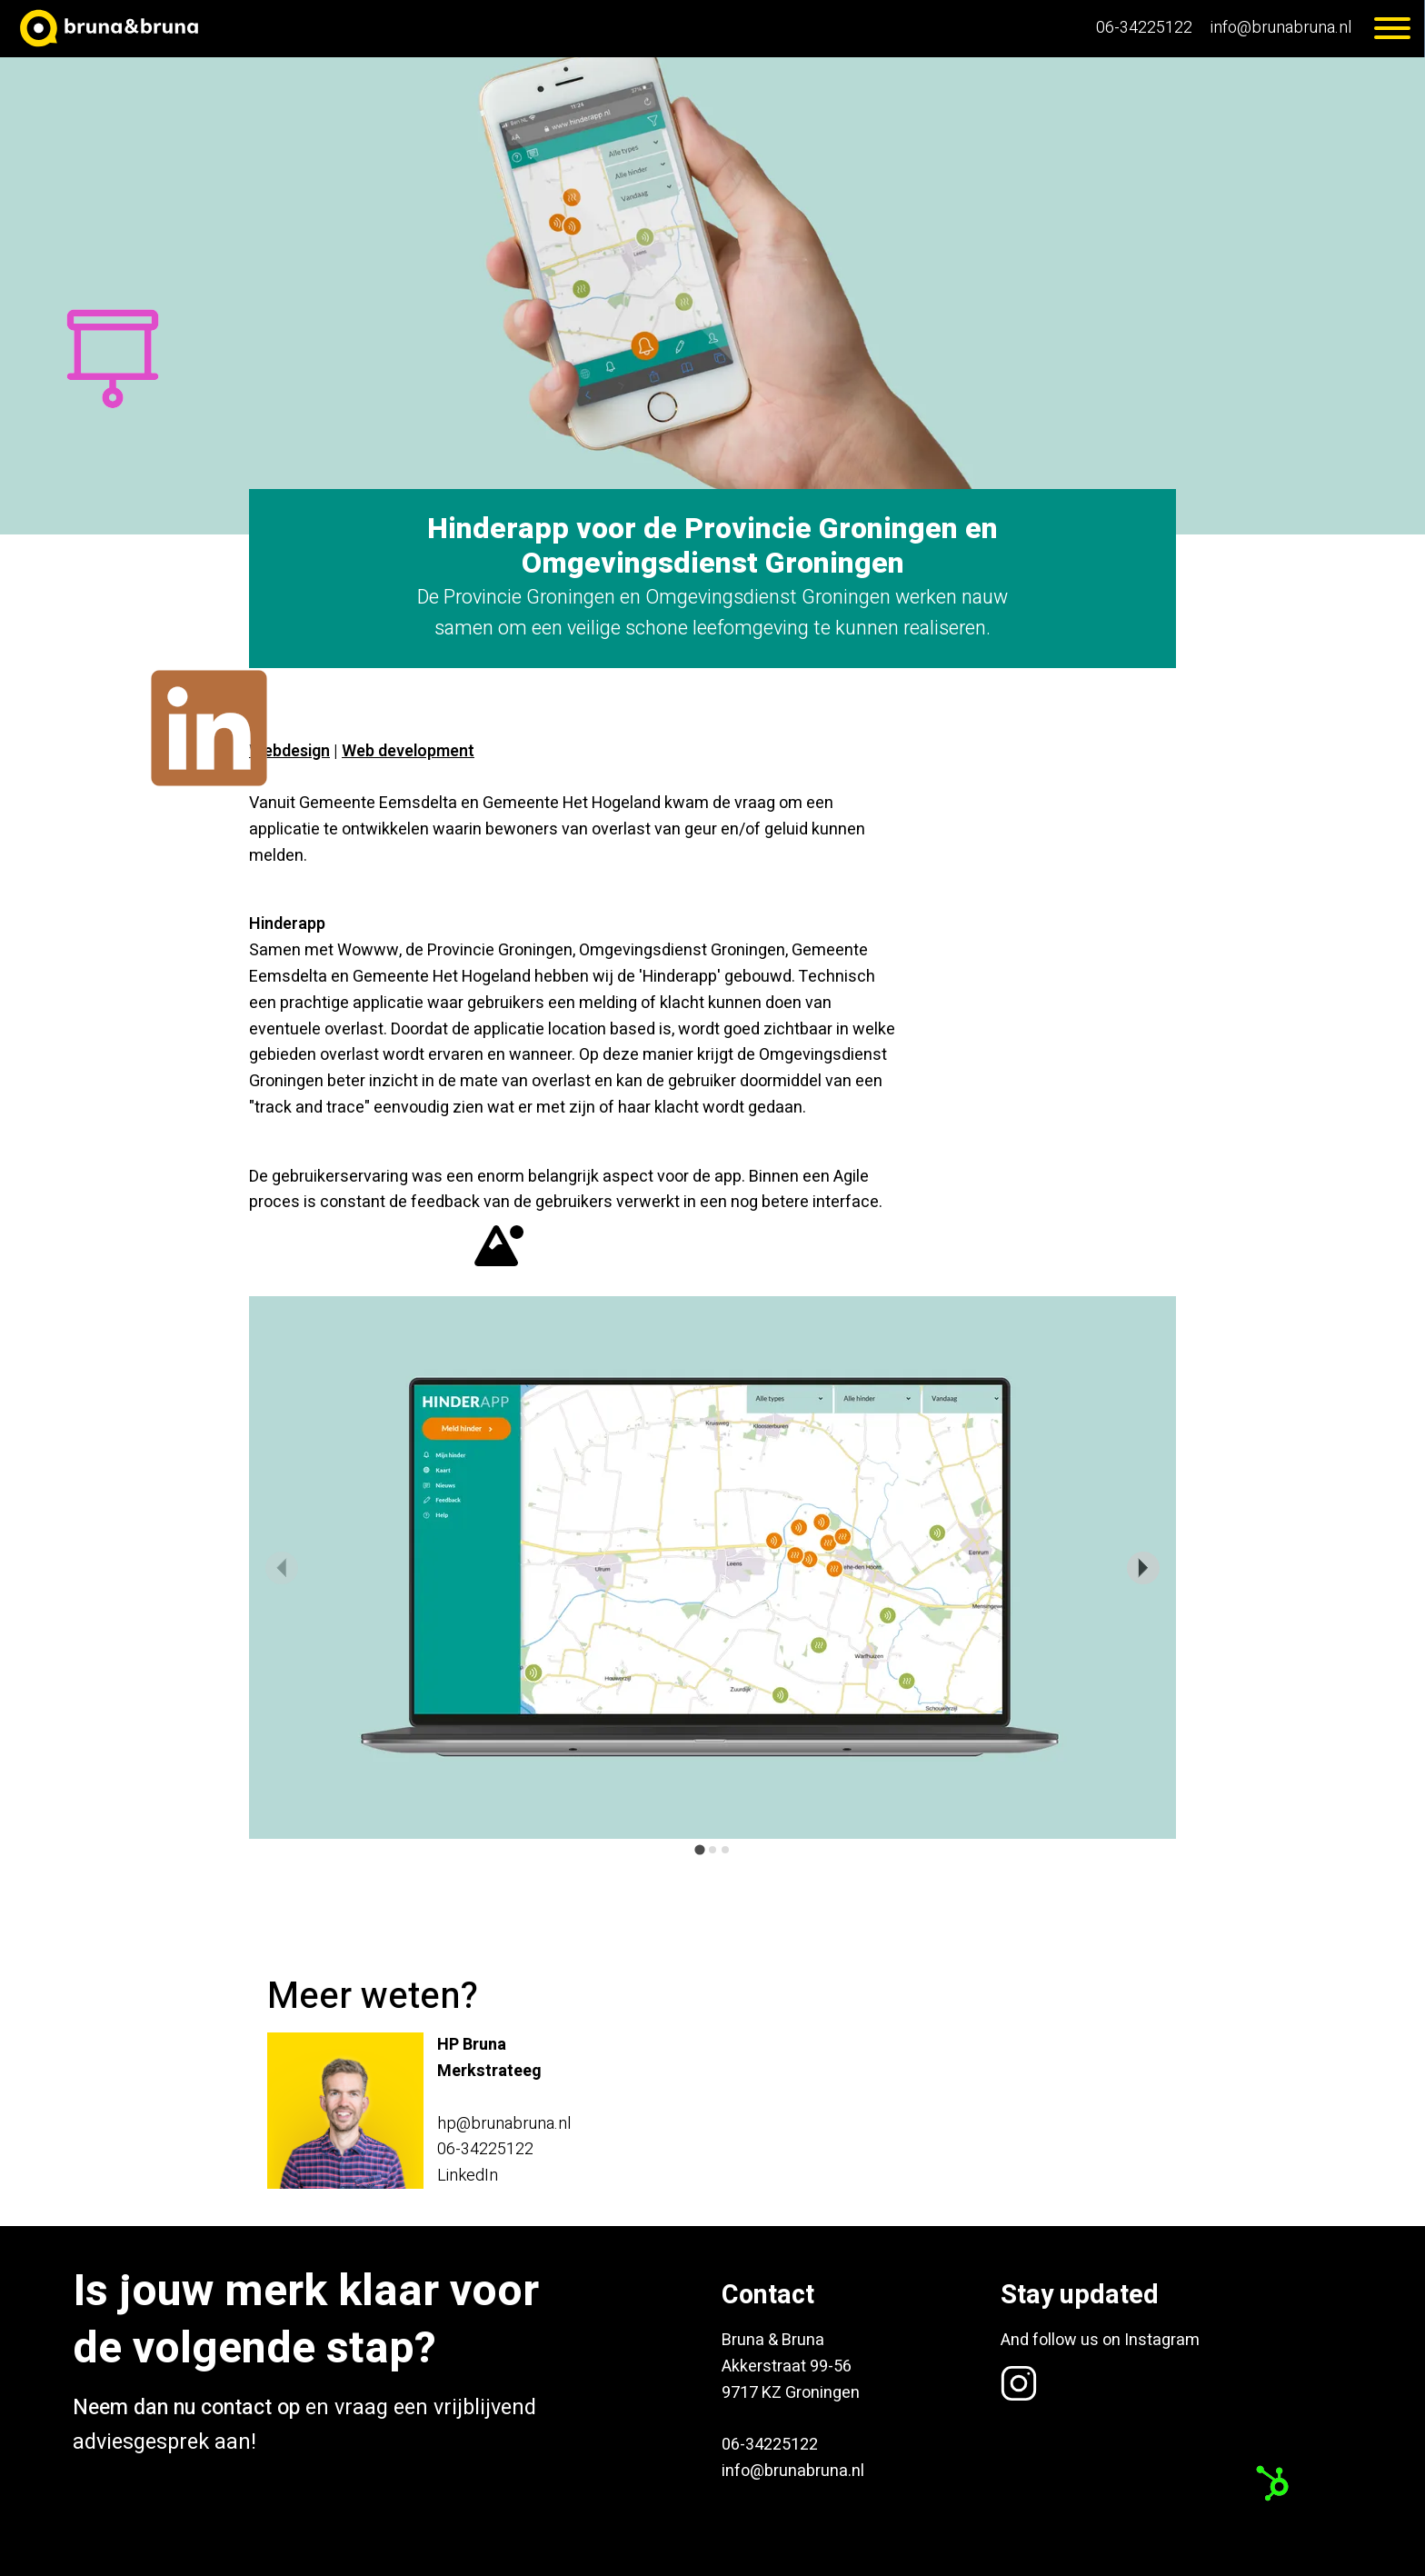 This screenshot has height=2576, width=1425. I want to click on open LinkedIn app or website, so click(209, 728).